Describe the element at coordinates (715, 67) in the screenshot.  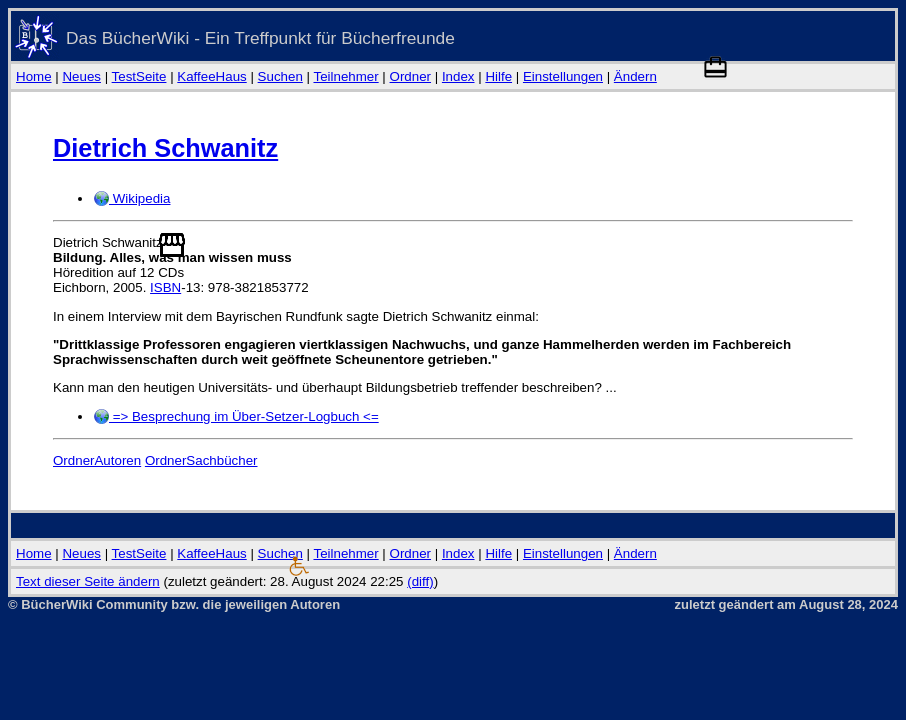
I see `access travel documents or itinerary` at that location.